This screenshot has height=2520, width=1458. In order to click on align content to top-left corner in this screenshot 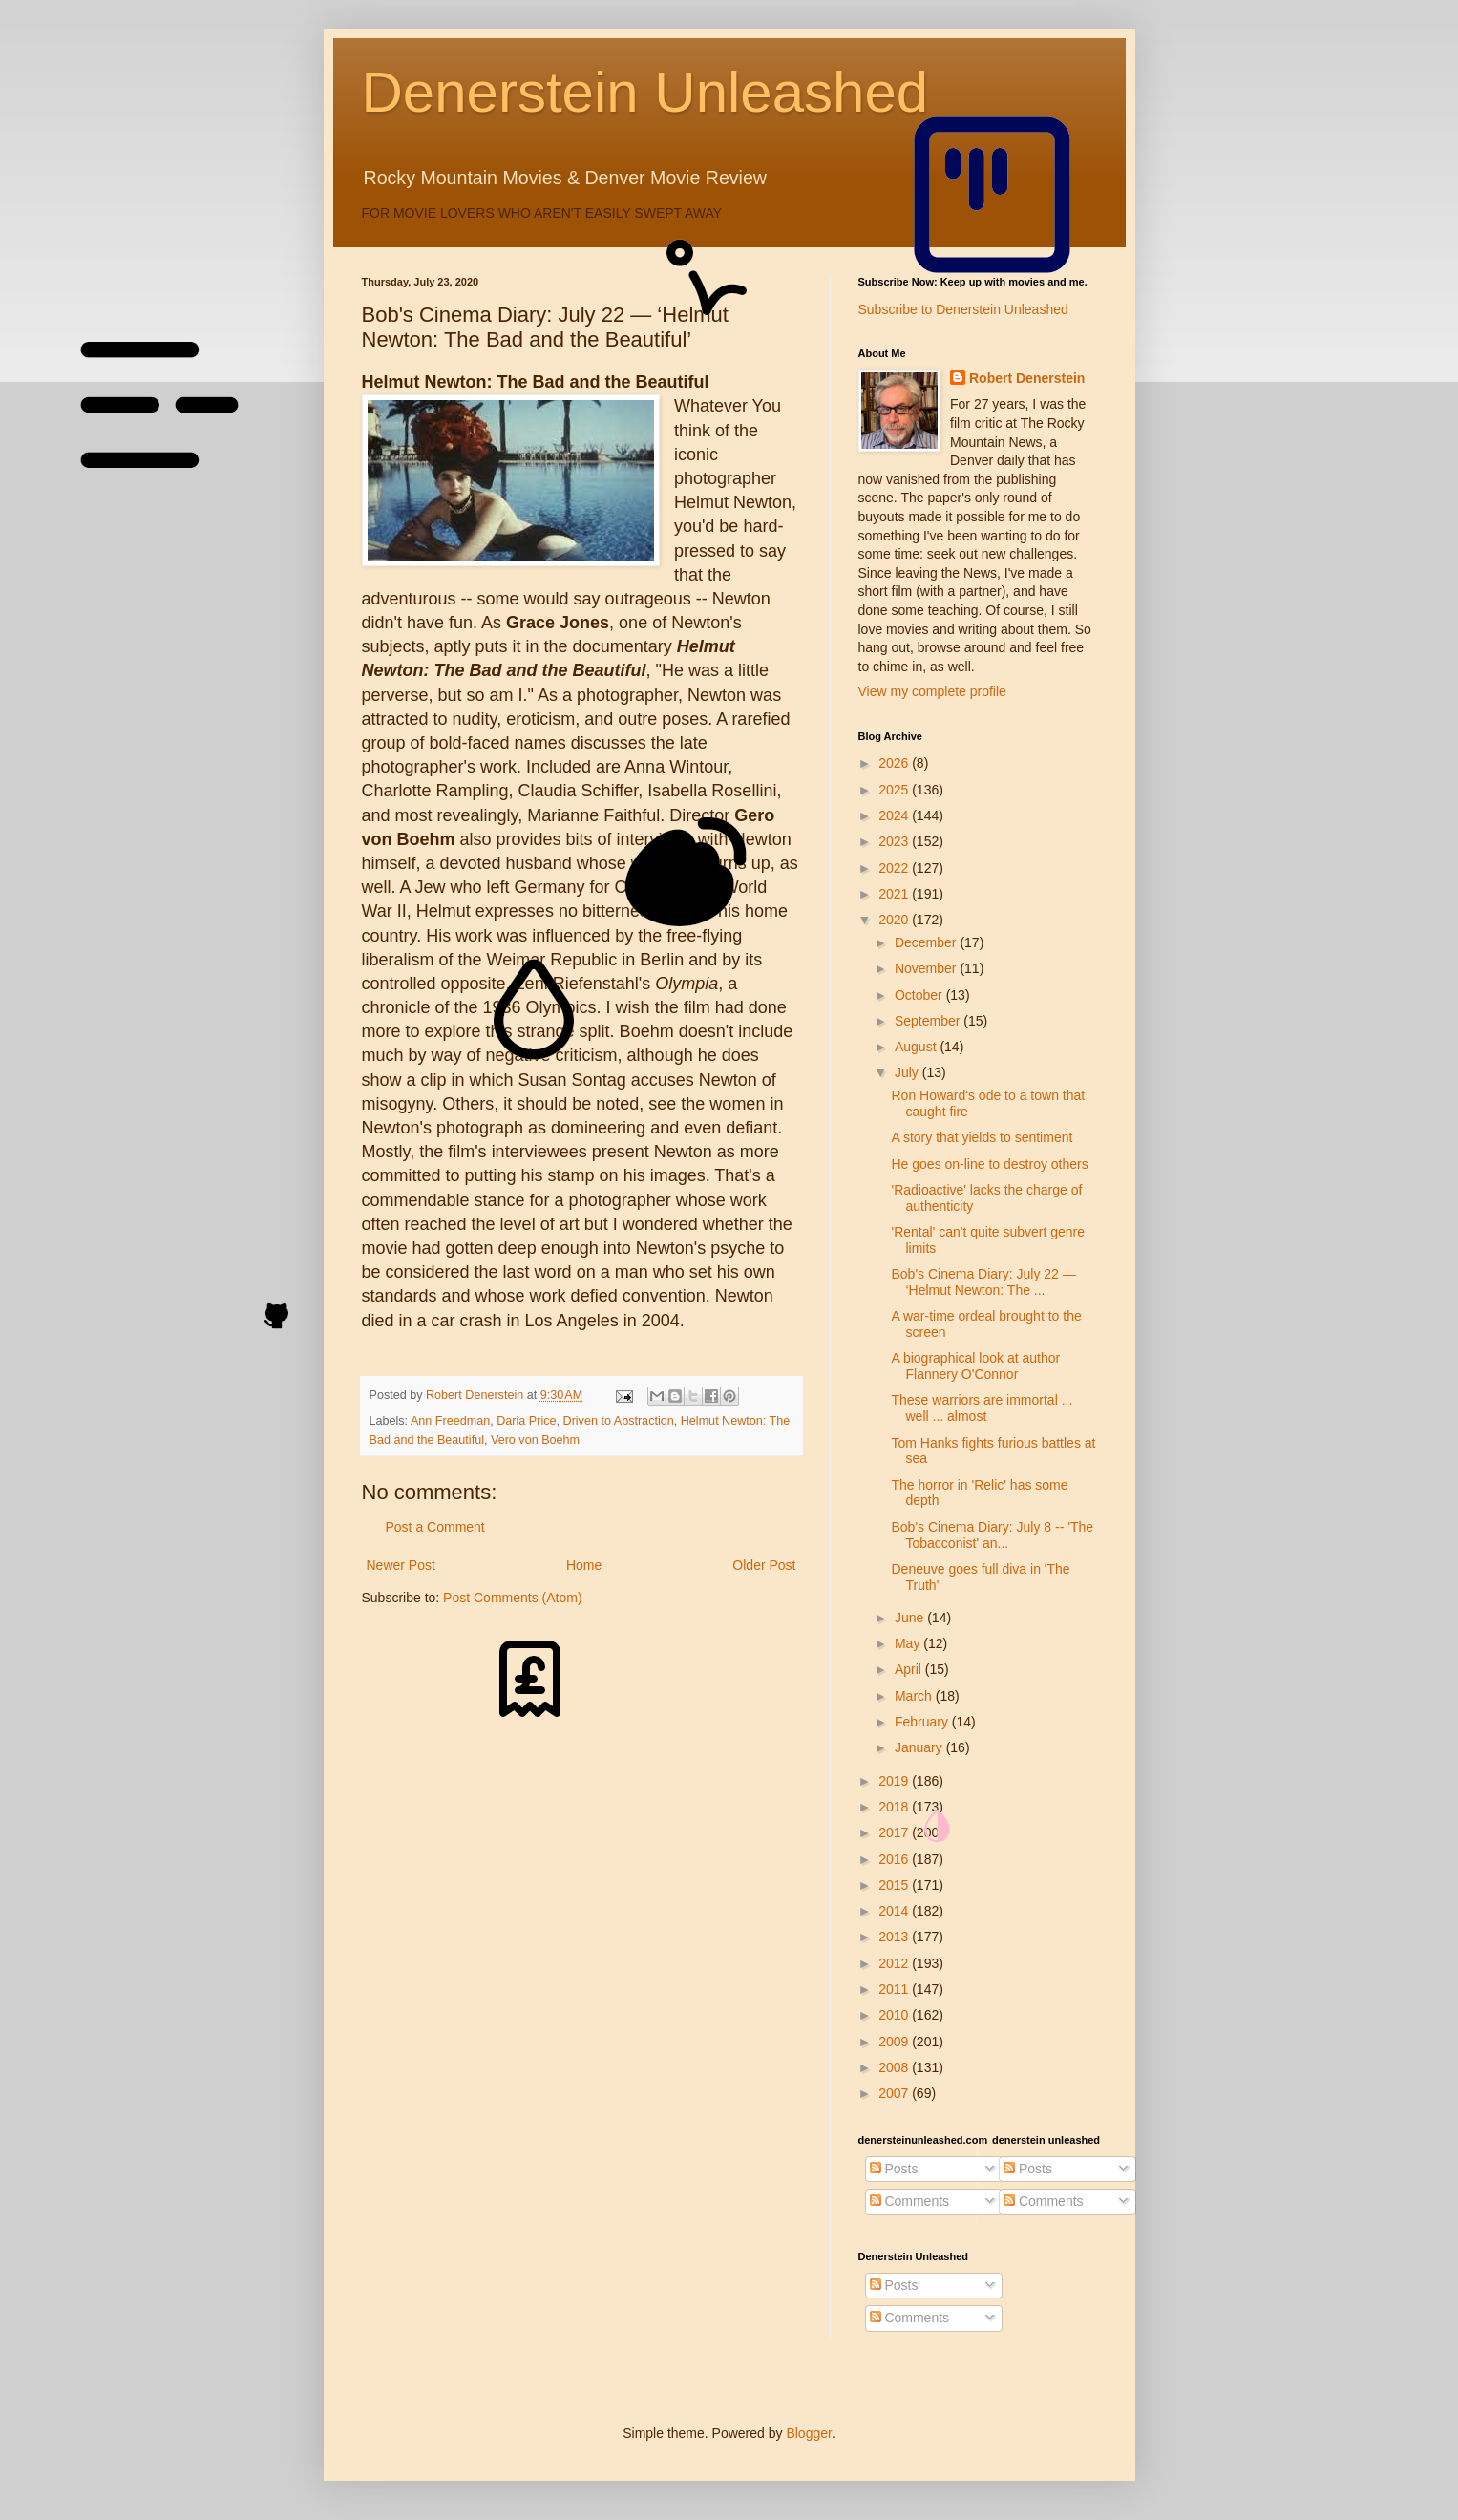, I will do `click(992, 195)`.